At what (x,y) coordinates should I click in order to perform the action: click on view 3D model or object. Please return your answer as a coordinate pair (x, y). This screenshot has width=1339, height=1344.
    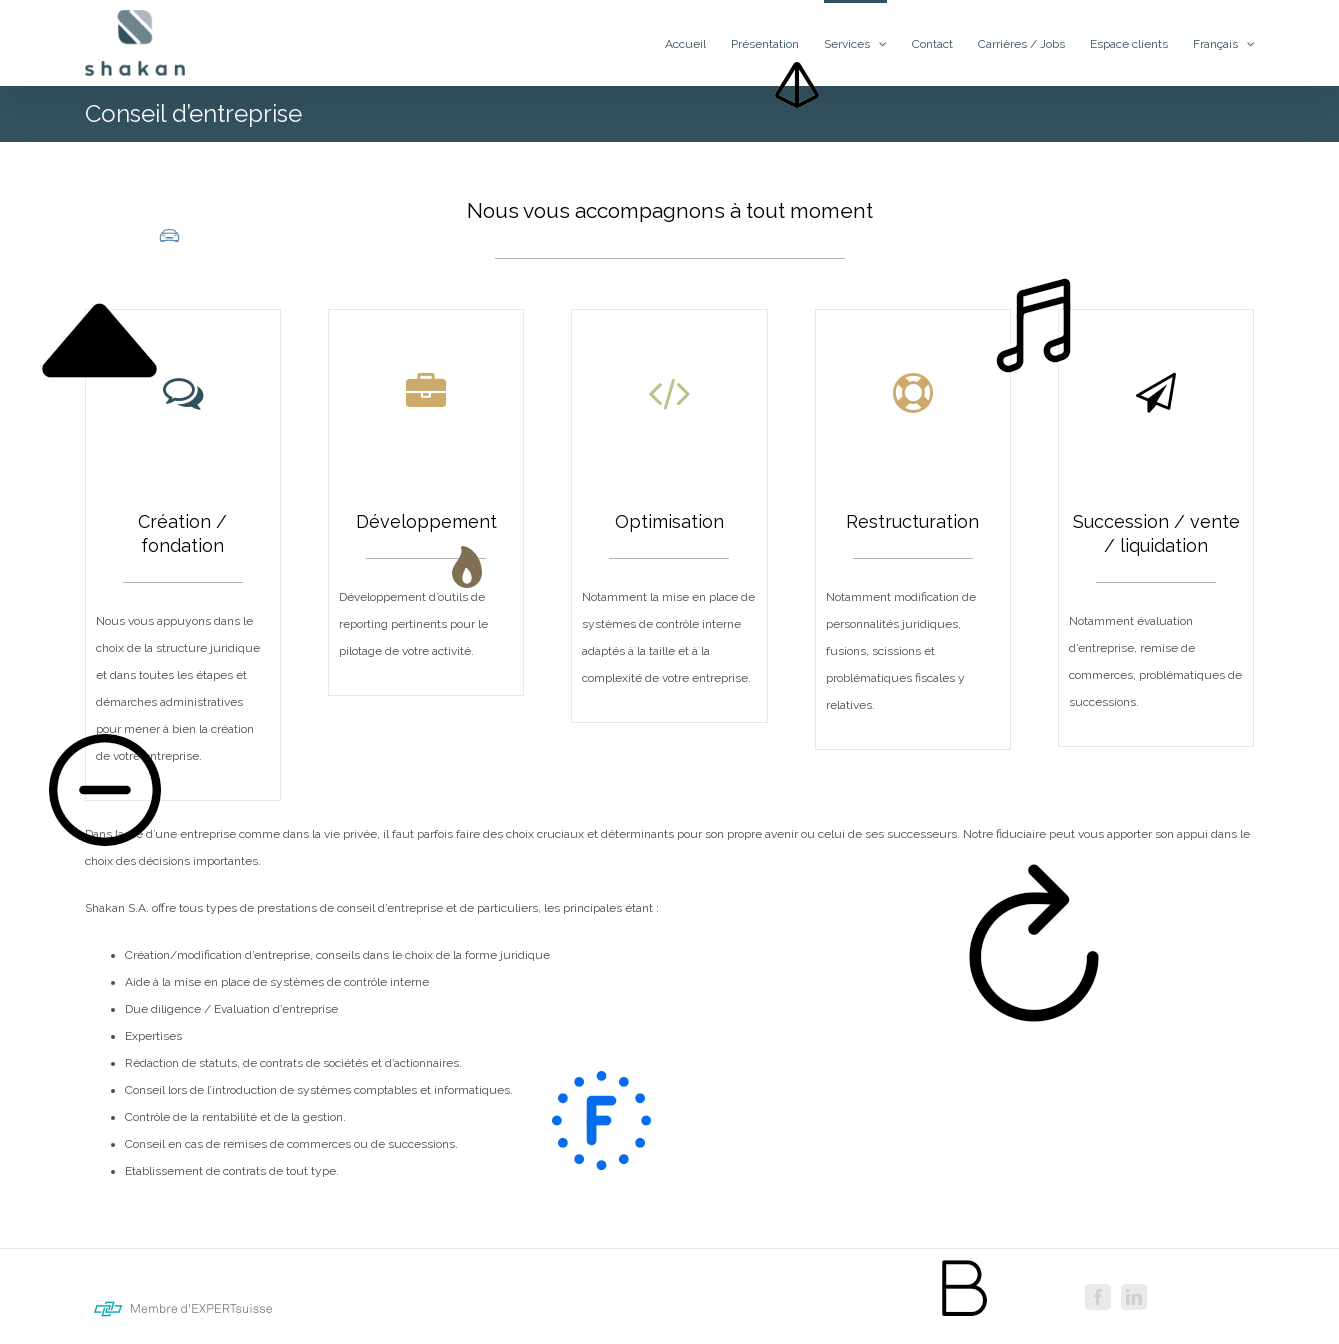
    Looking at the image, I should click on (797, 85).